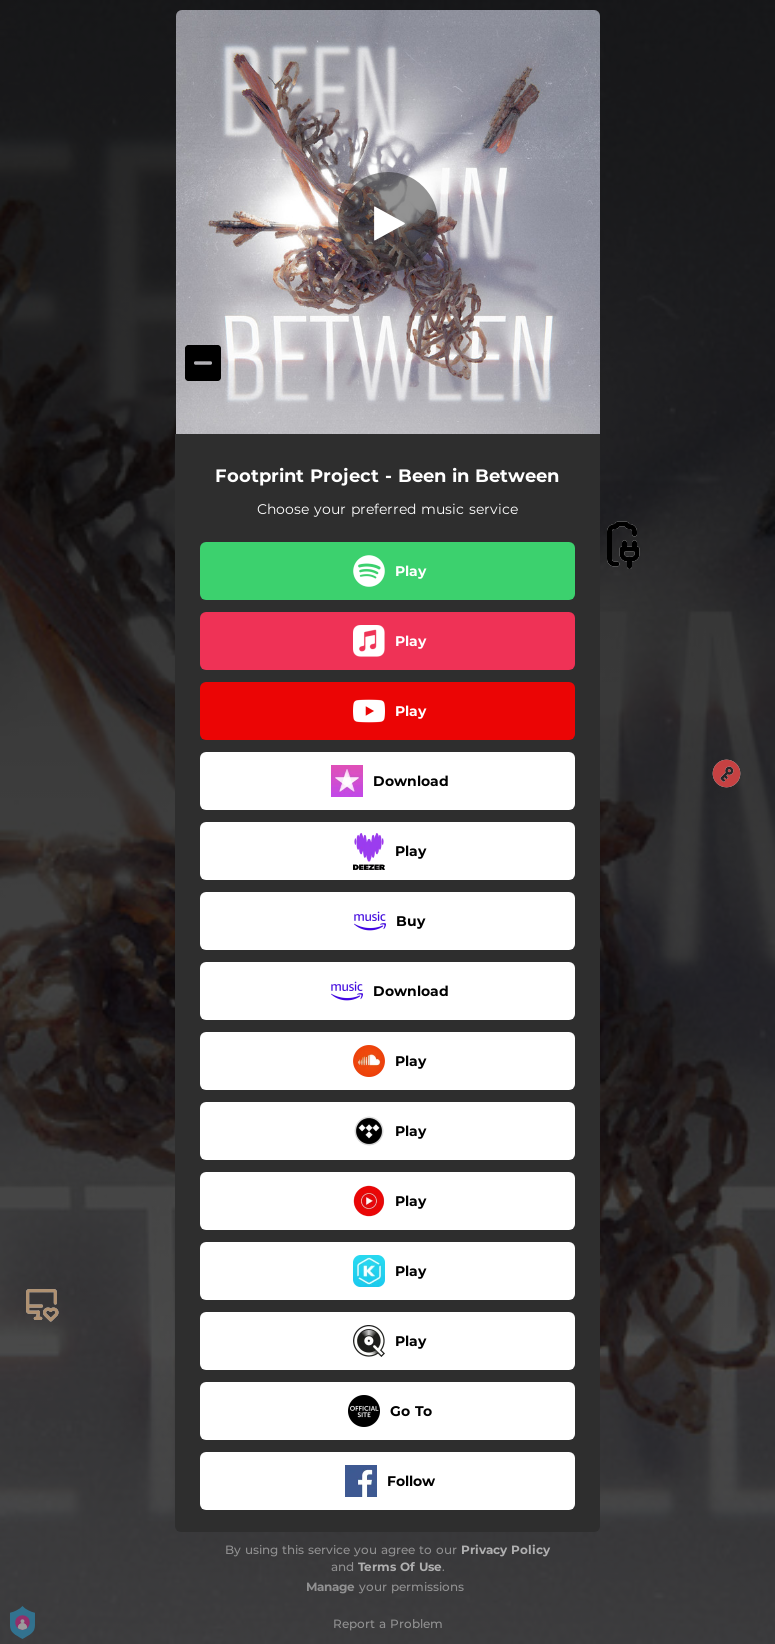 This screenshot has height=1644, width=775. I want to click on add this device to favorites, so click(41, 1304).